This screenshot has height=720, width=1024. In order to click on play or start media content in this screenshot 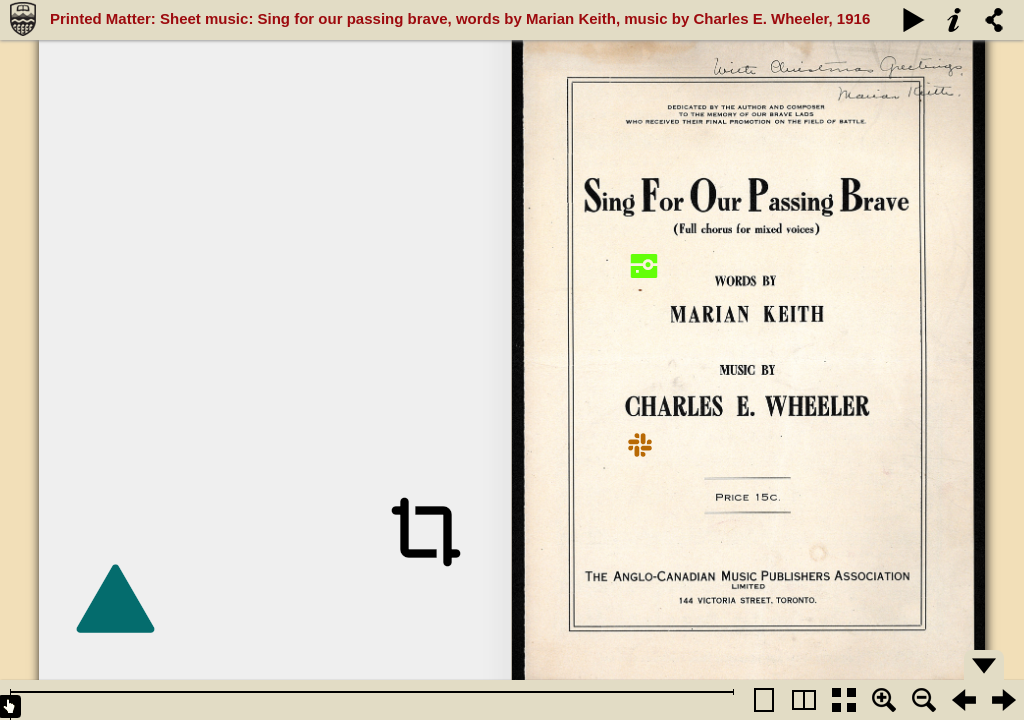, I will do `click(115, 599)`.